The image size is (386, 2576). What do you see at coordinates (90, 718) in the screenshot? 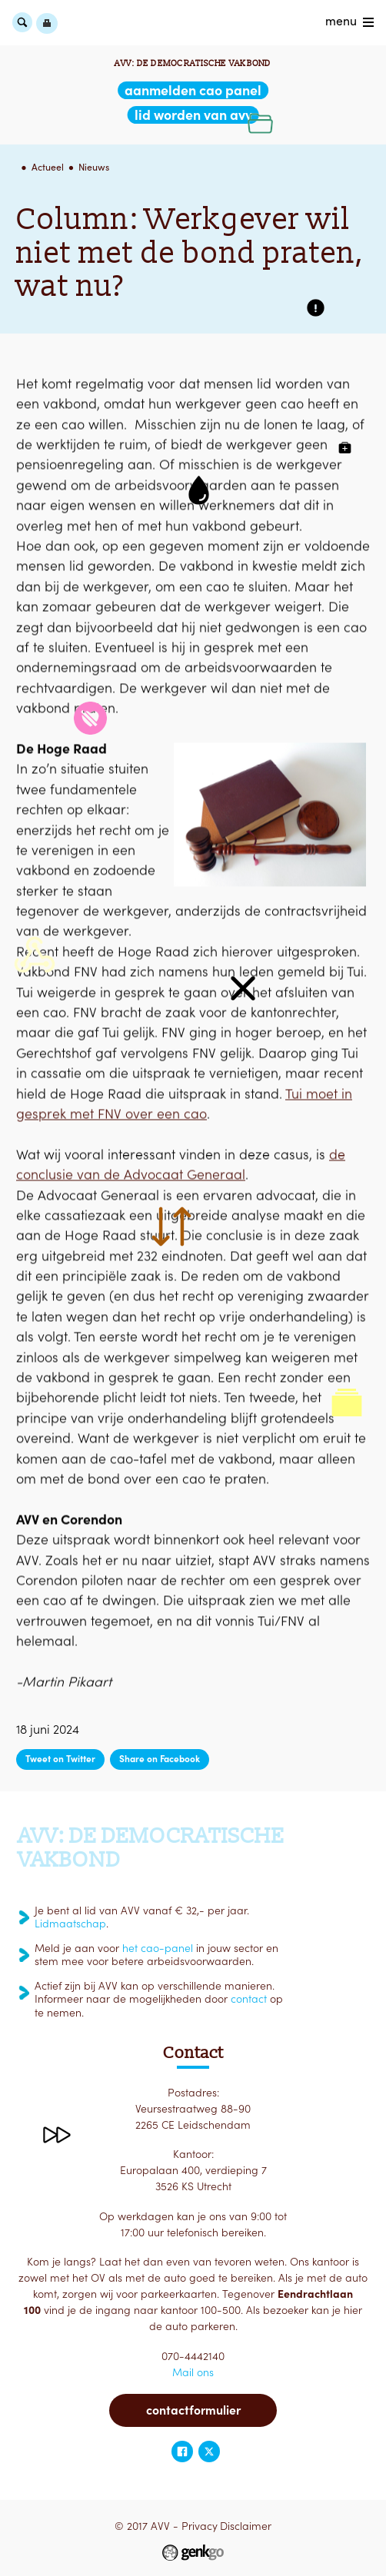
I see `remove from favorites` at bounding box center [90, 718].